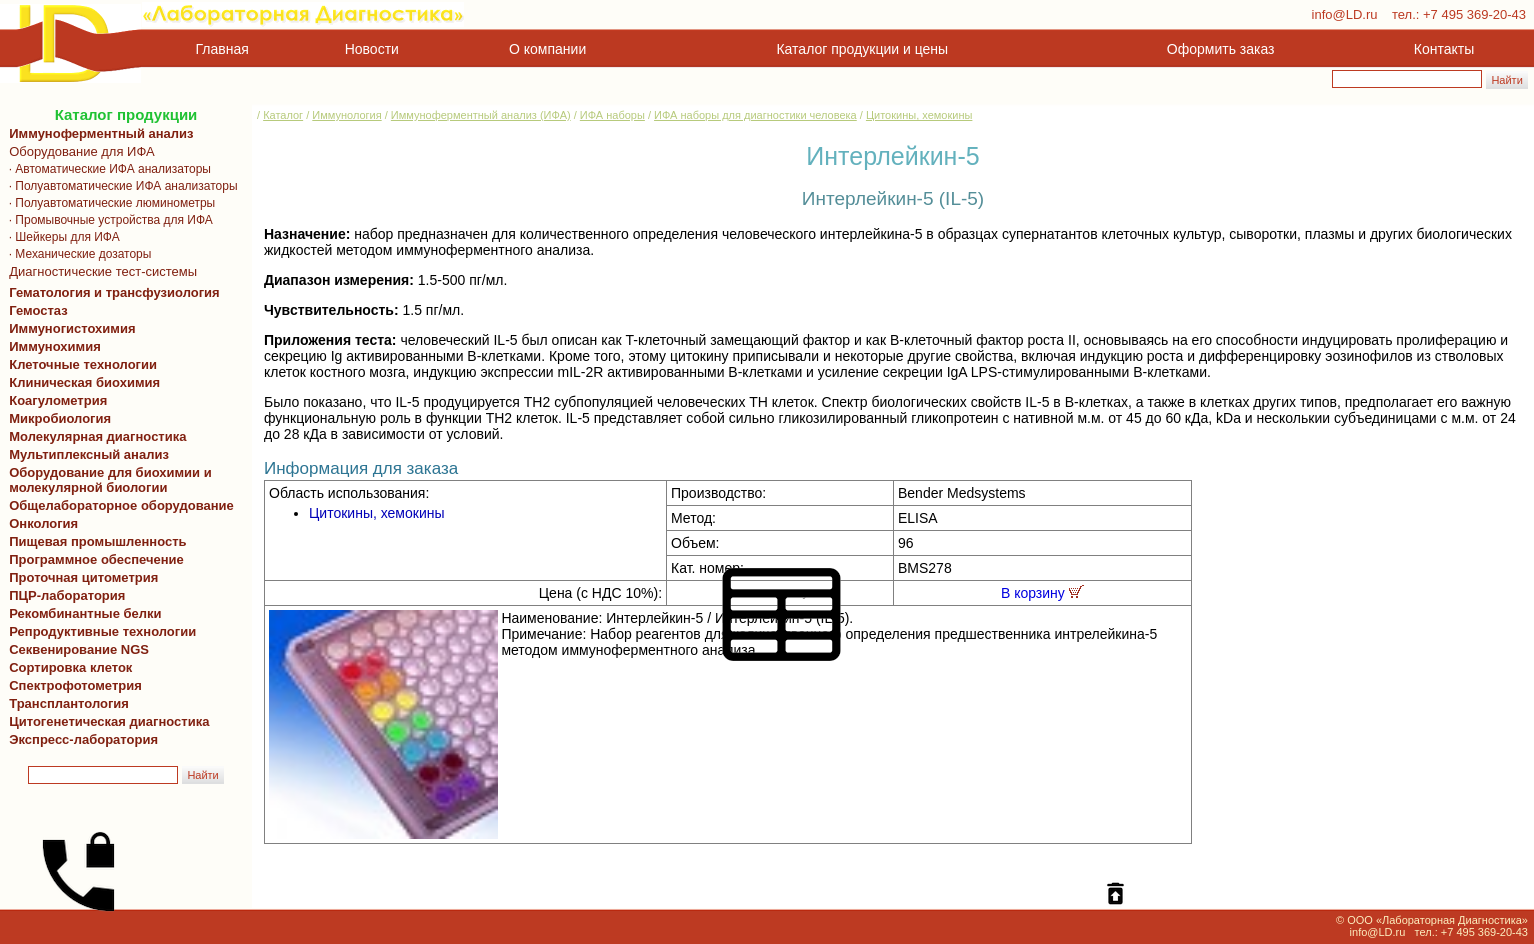  Describe the element at coordinates (78, 875) in the screenshot. I see `indicates phone is locked during a call` at that location.